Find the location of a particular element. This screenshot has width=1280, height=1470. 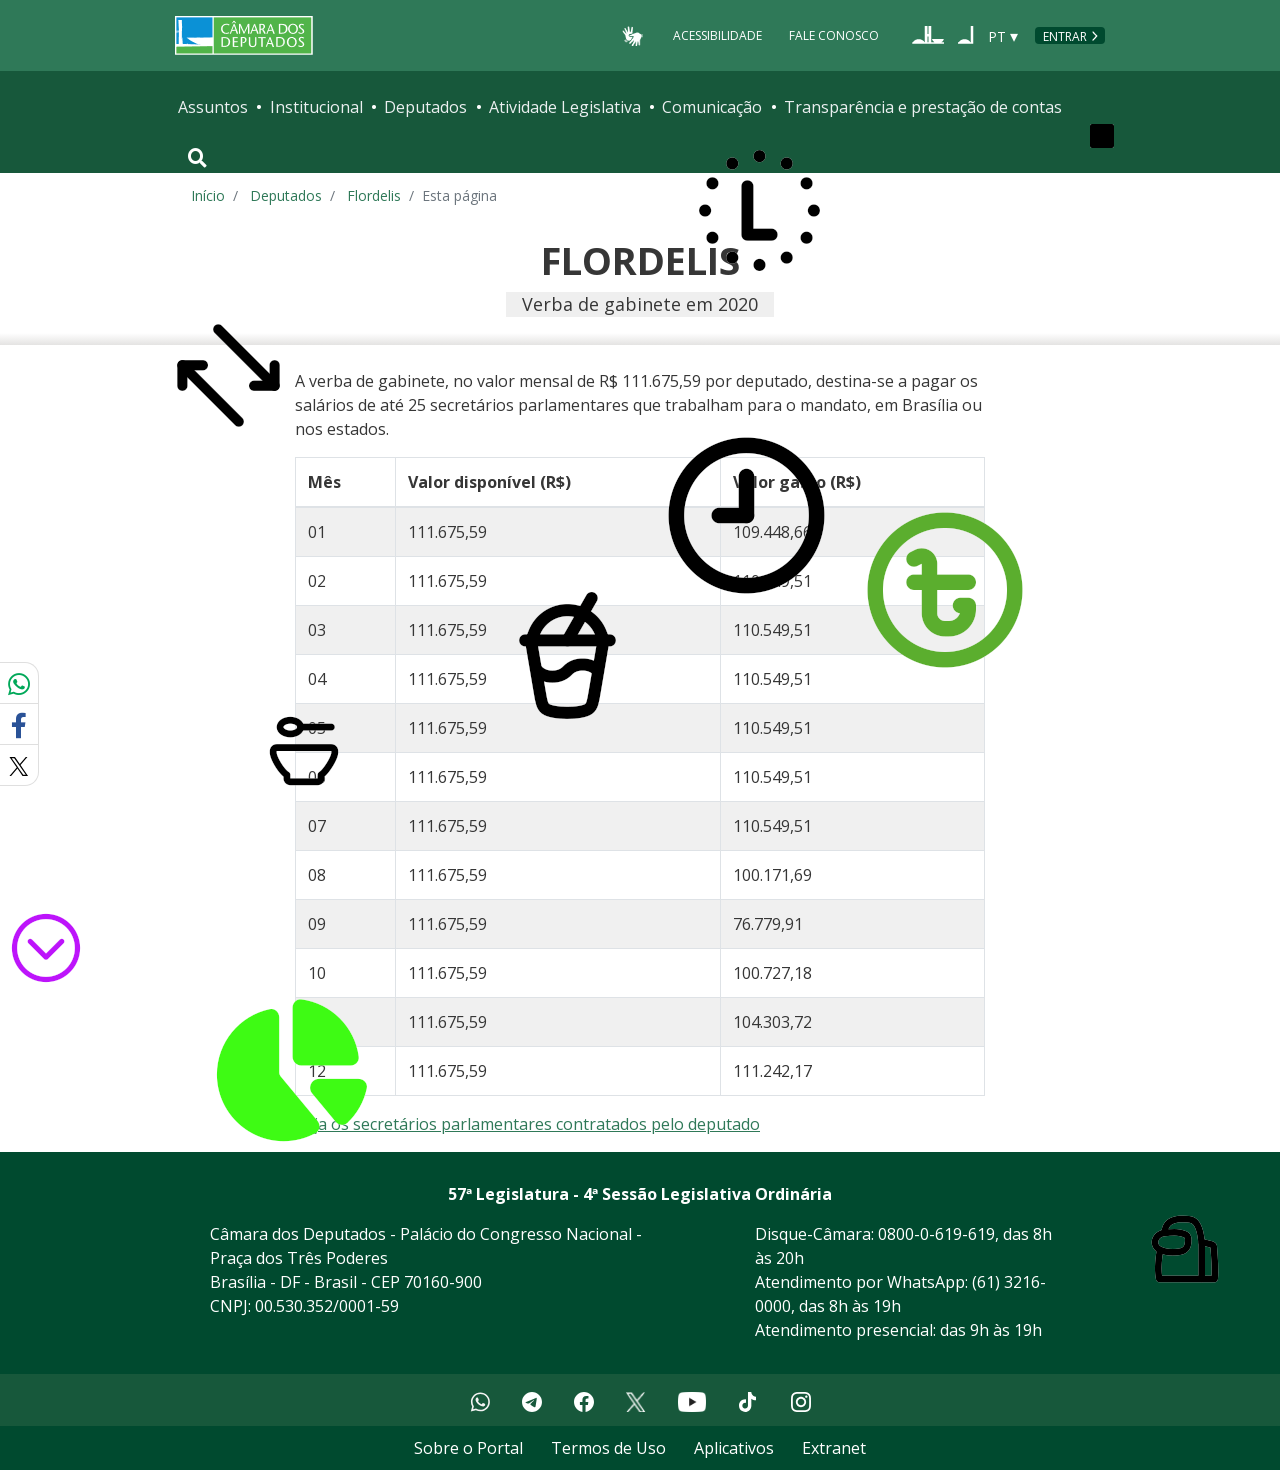

among us game logo is located at coordinates (1185, 1249).